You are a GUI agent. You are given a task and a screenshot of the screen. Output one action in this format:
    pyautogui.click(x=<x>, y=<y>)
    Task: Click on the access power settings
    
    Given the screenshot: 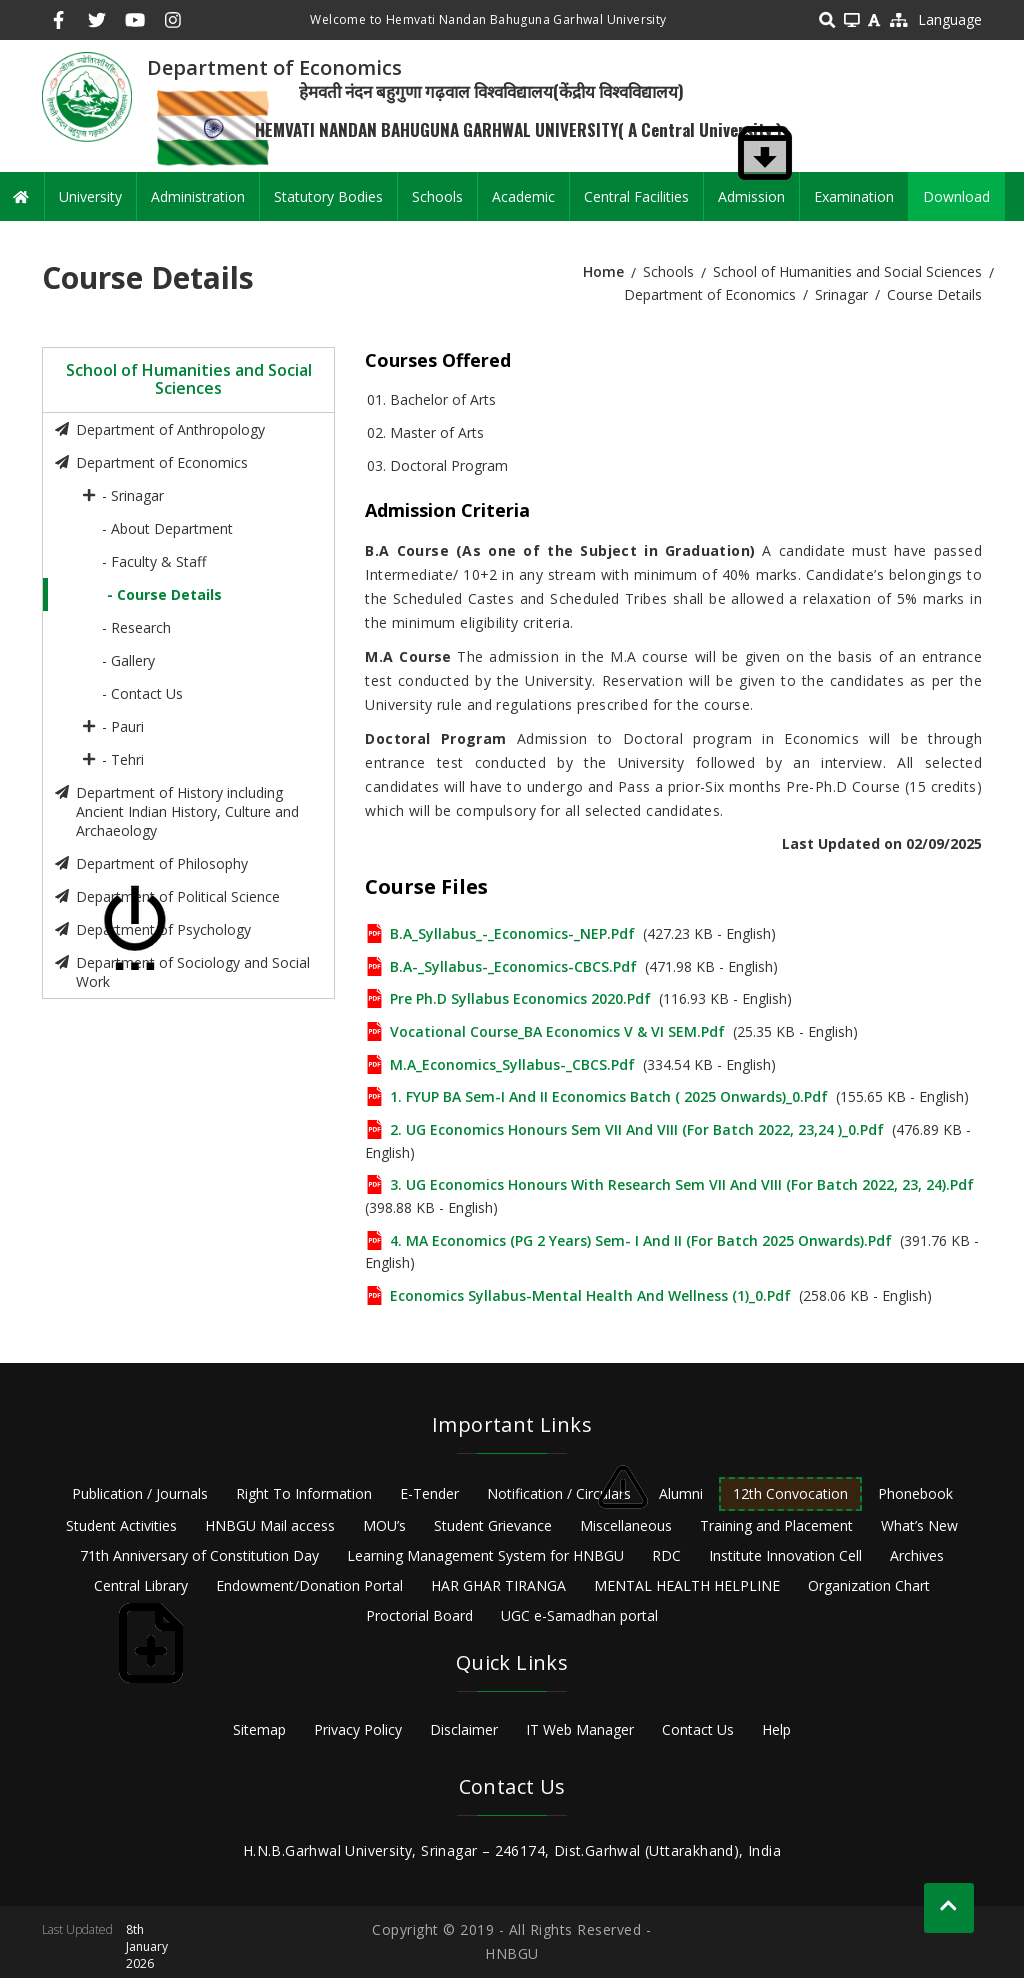 What is the action you would take?
    pyautogui.click(x=135, y=924)
    